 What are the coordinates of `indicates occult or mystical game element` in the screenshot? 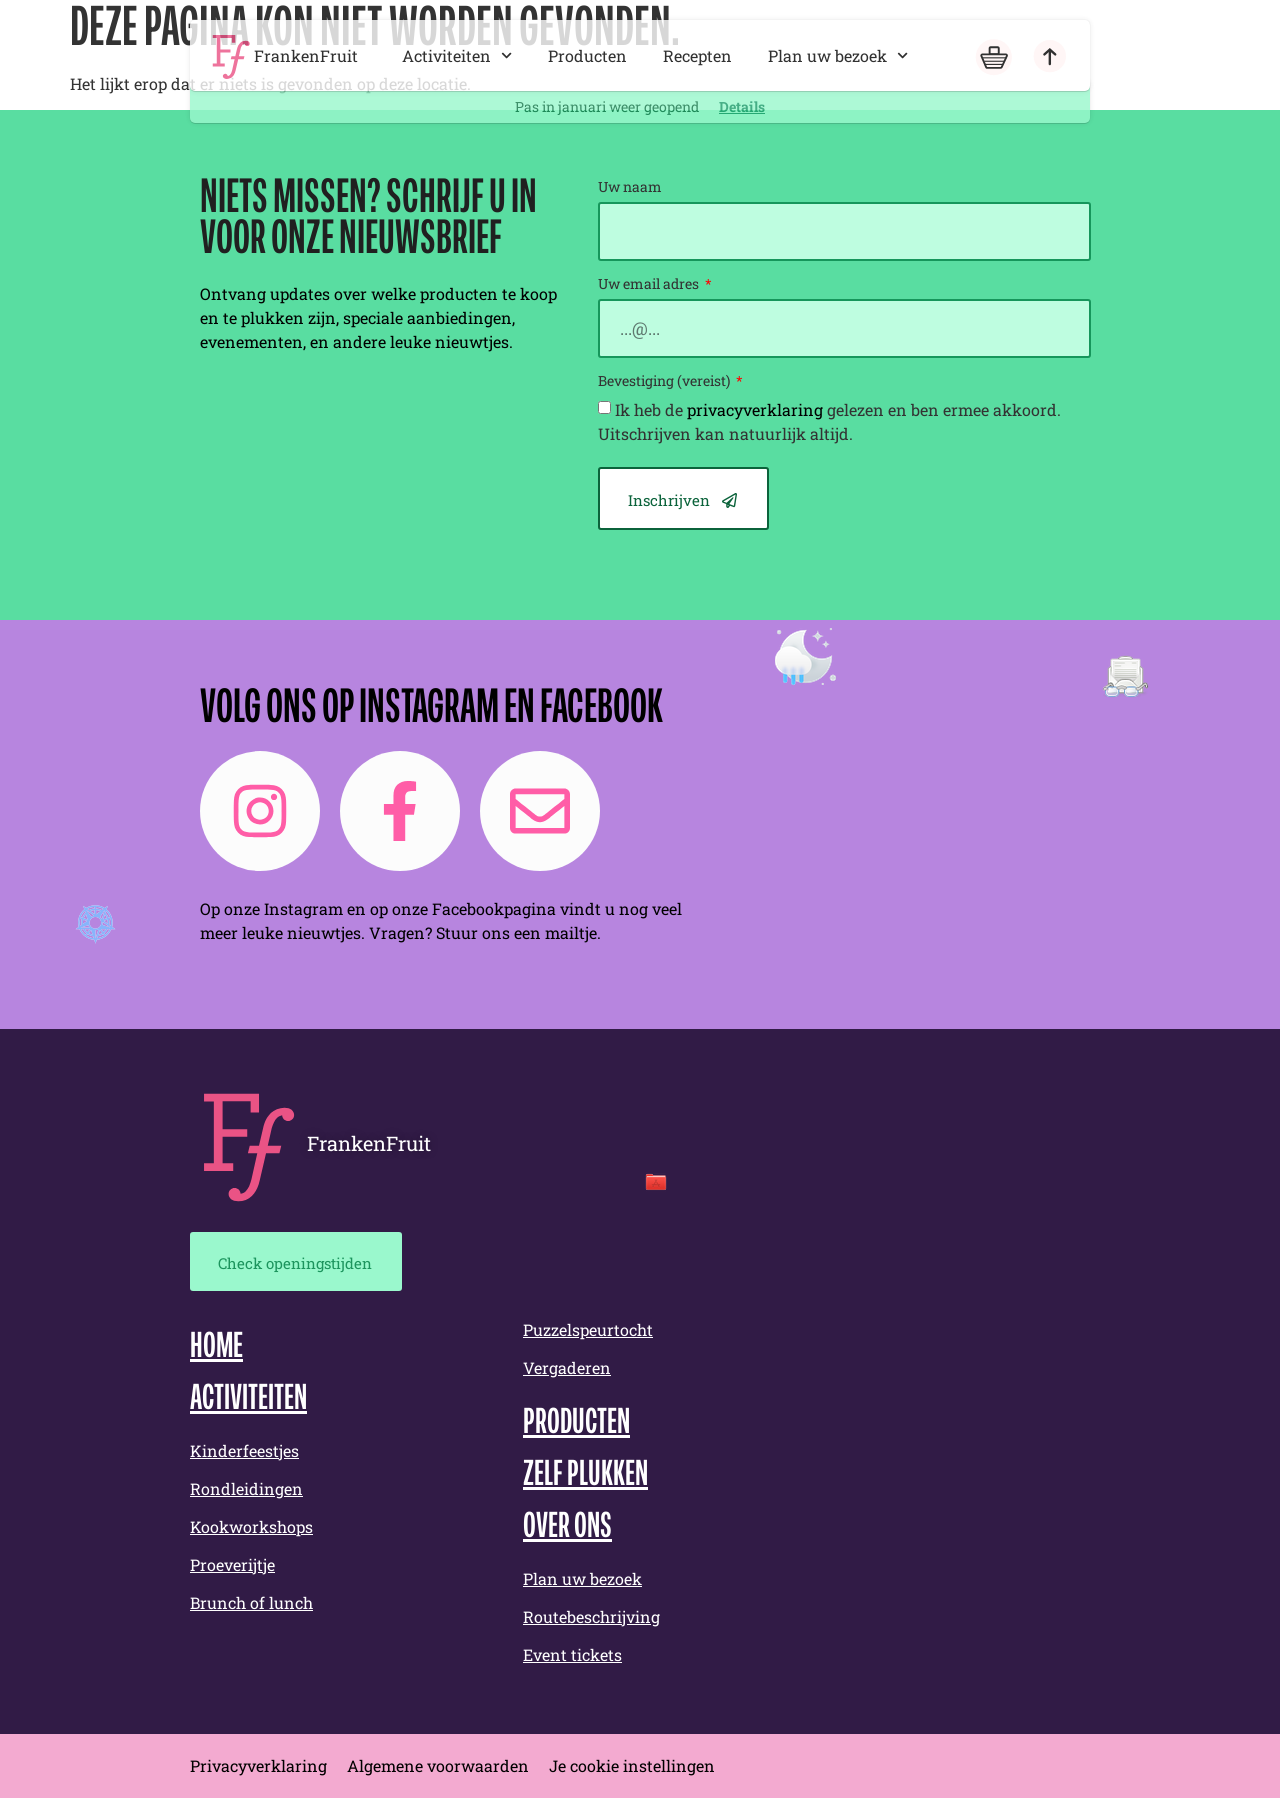 It's located at (95, 924).